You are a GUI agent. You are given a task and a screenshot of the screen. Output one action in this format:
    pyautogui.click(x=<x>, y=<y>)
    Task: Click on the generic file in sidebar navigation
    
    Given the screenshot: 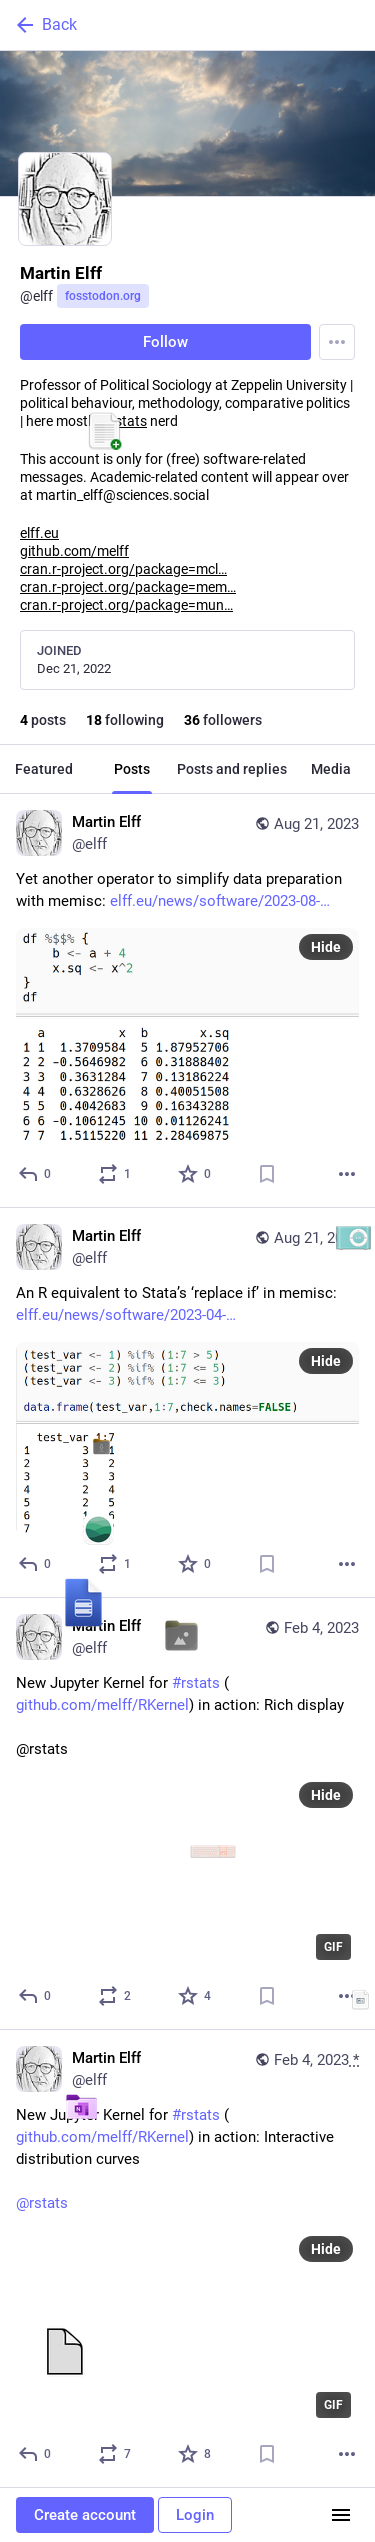 What is the action you would take?
    pyautogui.click(x=64, y=2351)
    